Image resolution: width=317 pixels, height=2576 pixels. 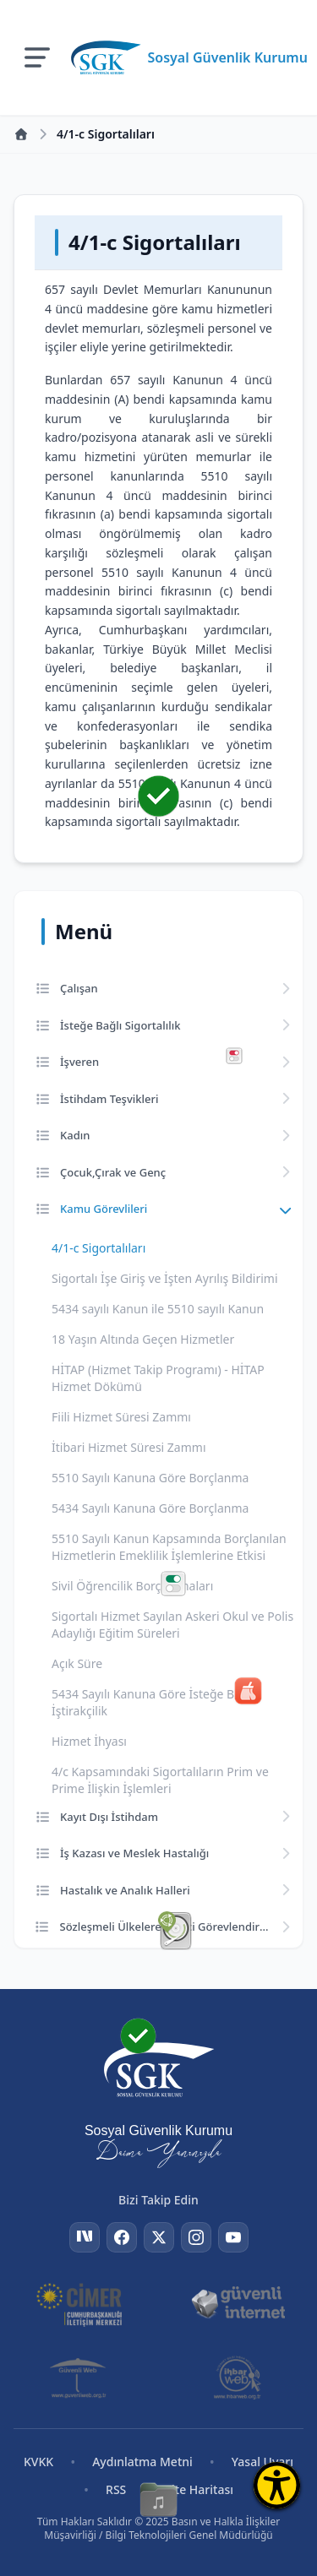 What do you see at coordinates (234, 1056) in the screenshot?
I see `open desktop preferences or settings` at bounding box center [234, 1056].